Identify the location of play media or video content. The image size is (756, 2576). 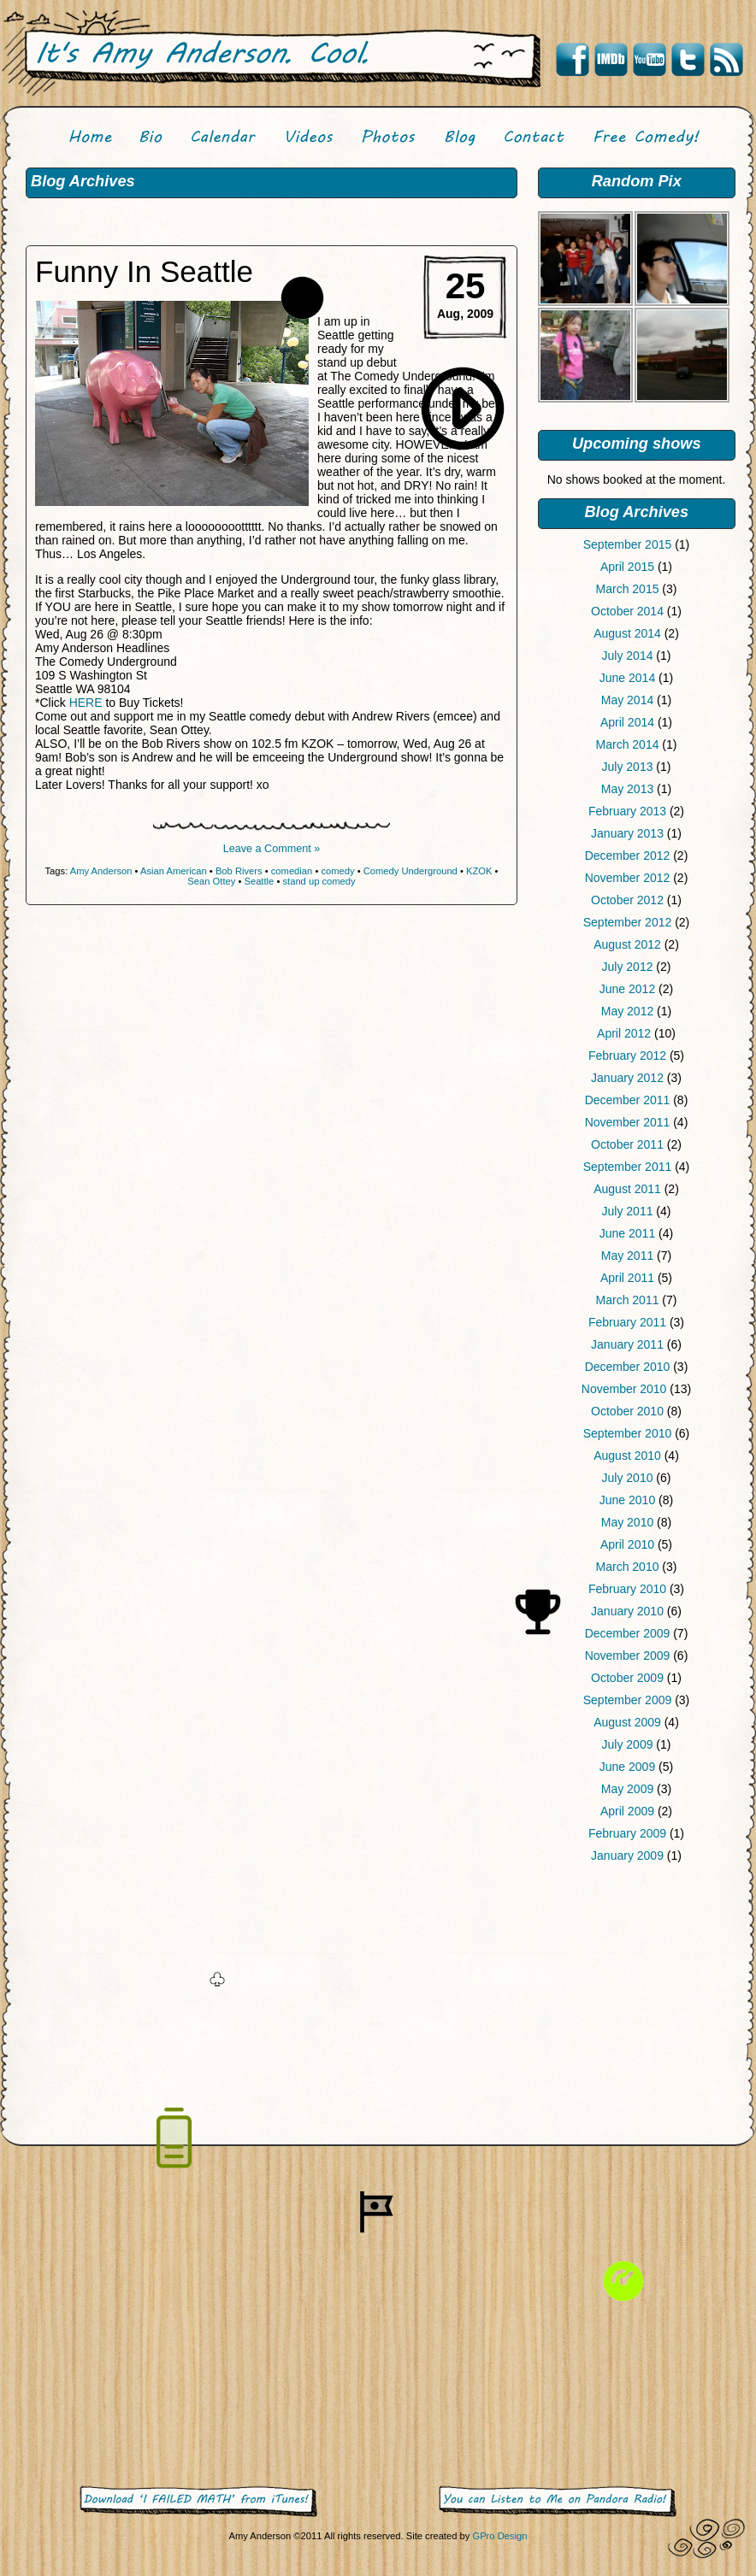
(463, 409).